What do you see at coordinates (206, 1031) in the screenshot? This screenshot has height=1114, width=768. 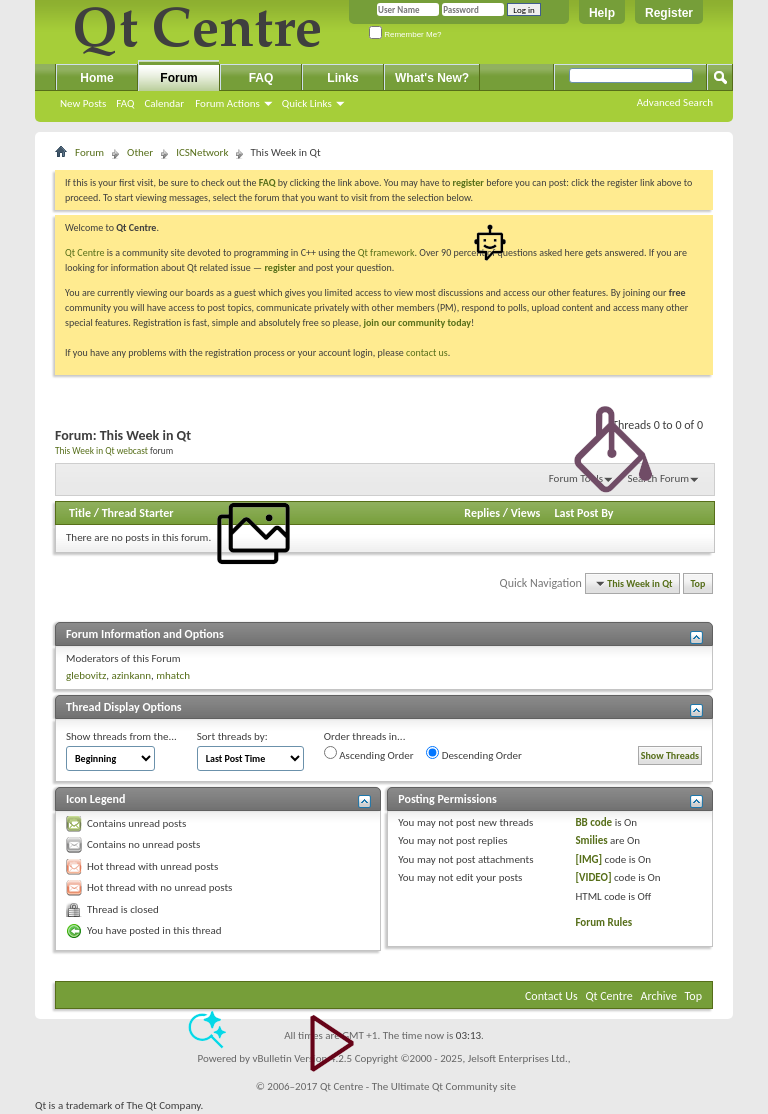 I see `search with AI-powered suggestions` at bounding box center [206, 1031].